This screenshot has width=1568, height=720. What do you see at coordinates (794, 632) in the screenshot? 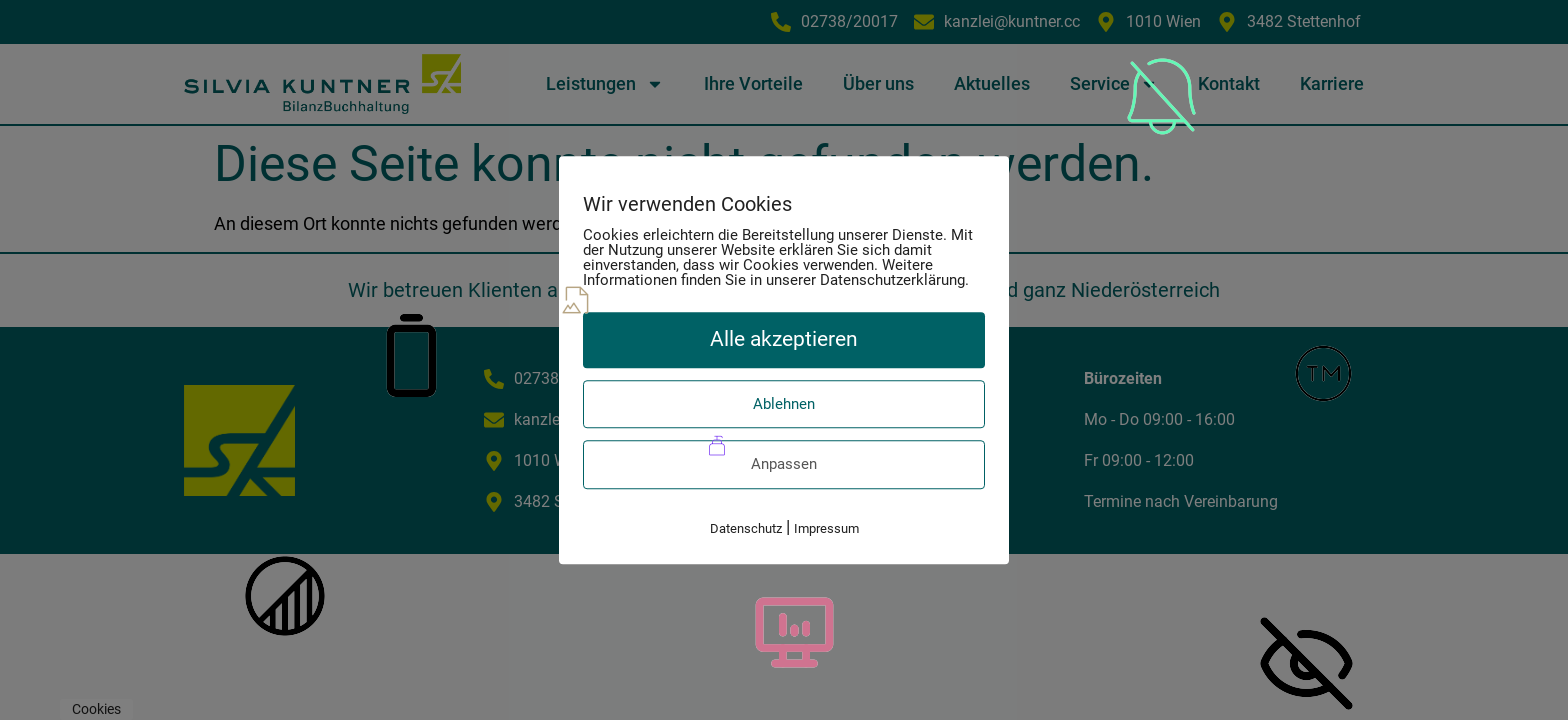
I see `view desktop analytics dashboard` at bounding box center [794, 632].